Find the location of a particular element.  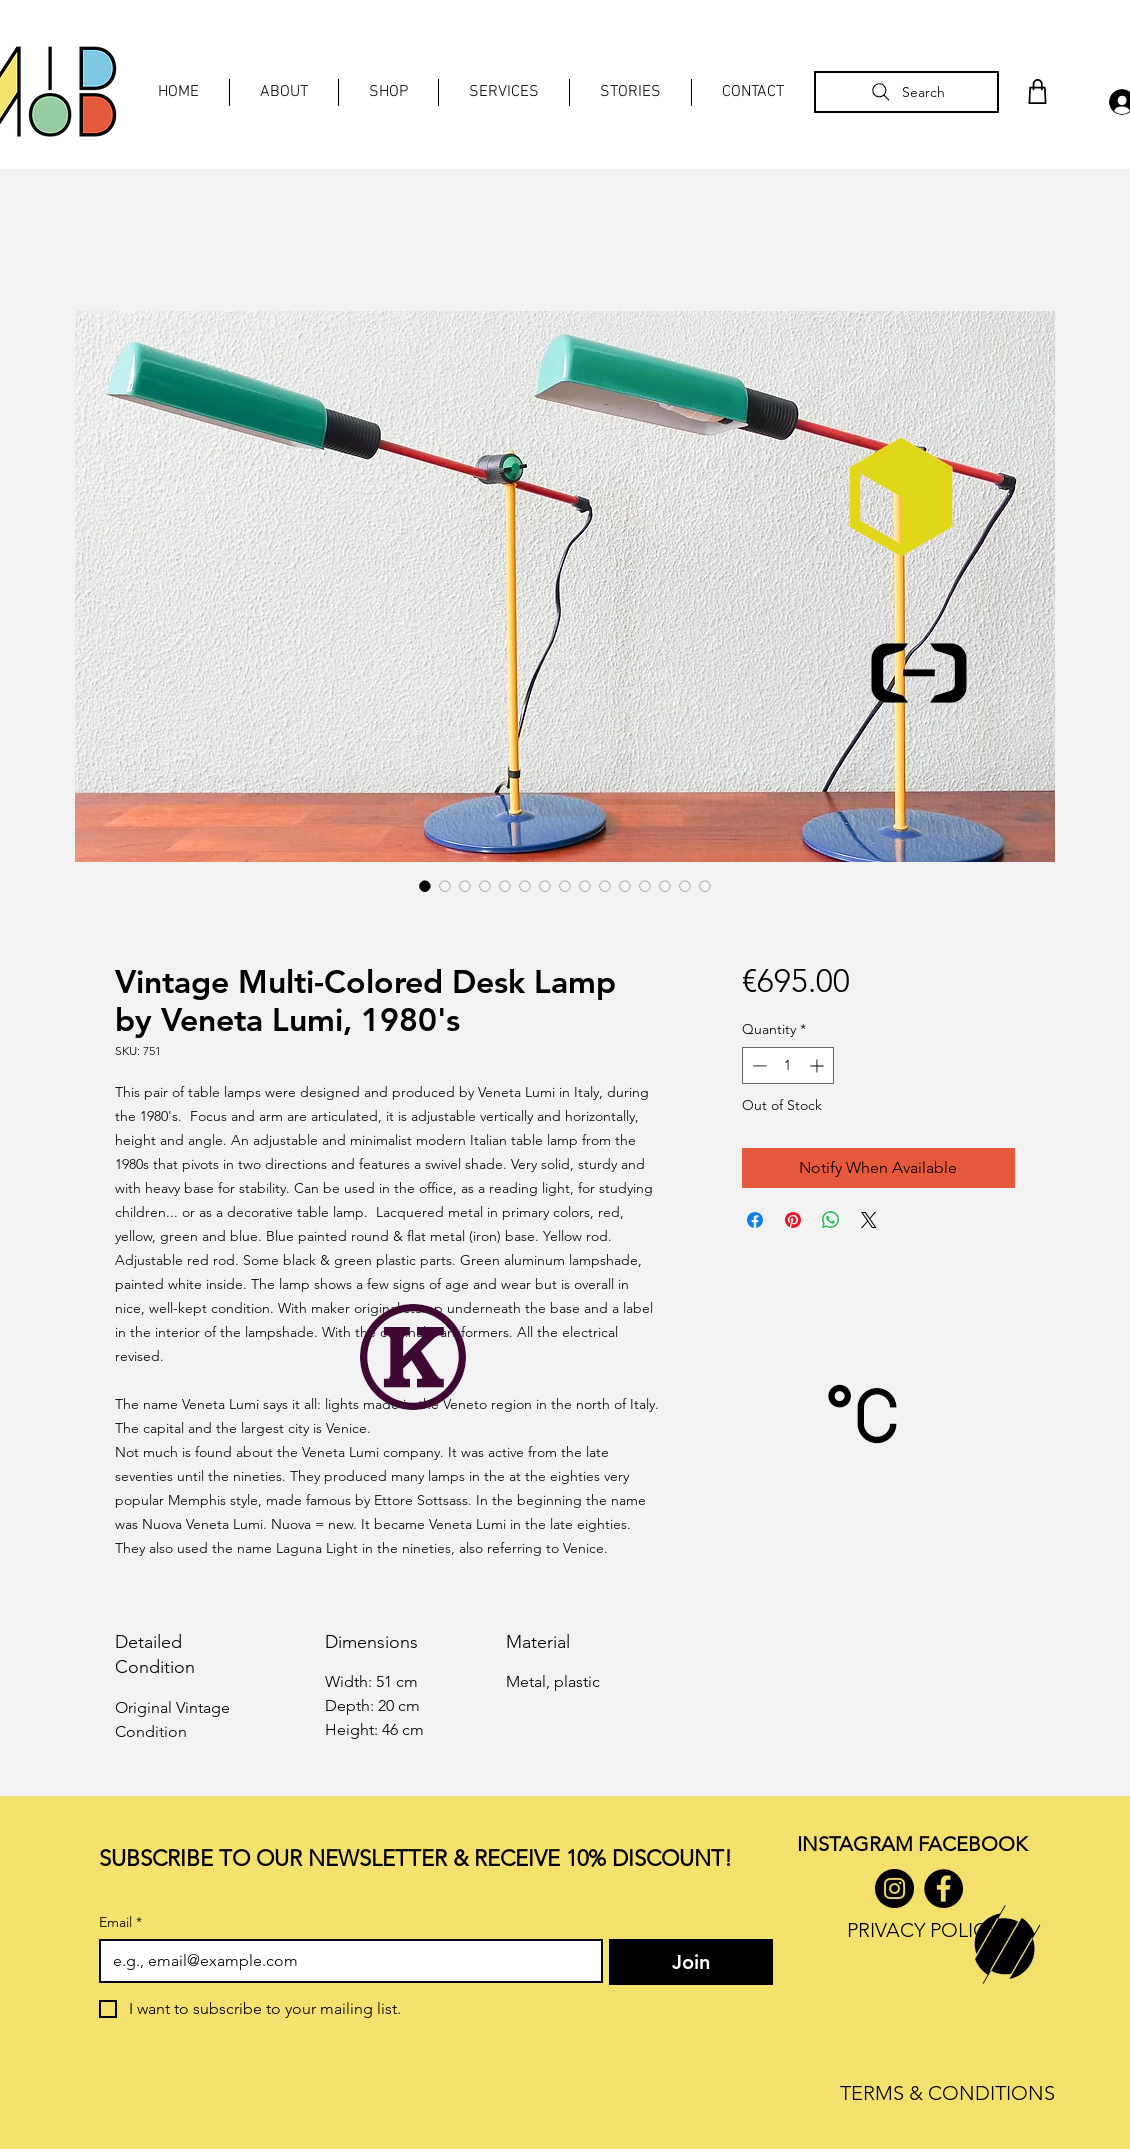

alibaba cloud services logo is located at coordinates (919, 673).